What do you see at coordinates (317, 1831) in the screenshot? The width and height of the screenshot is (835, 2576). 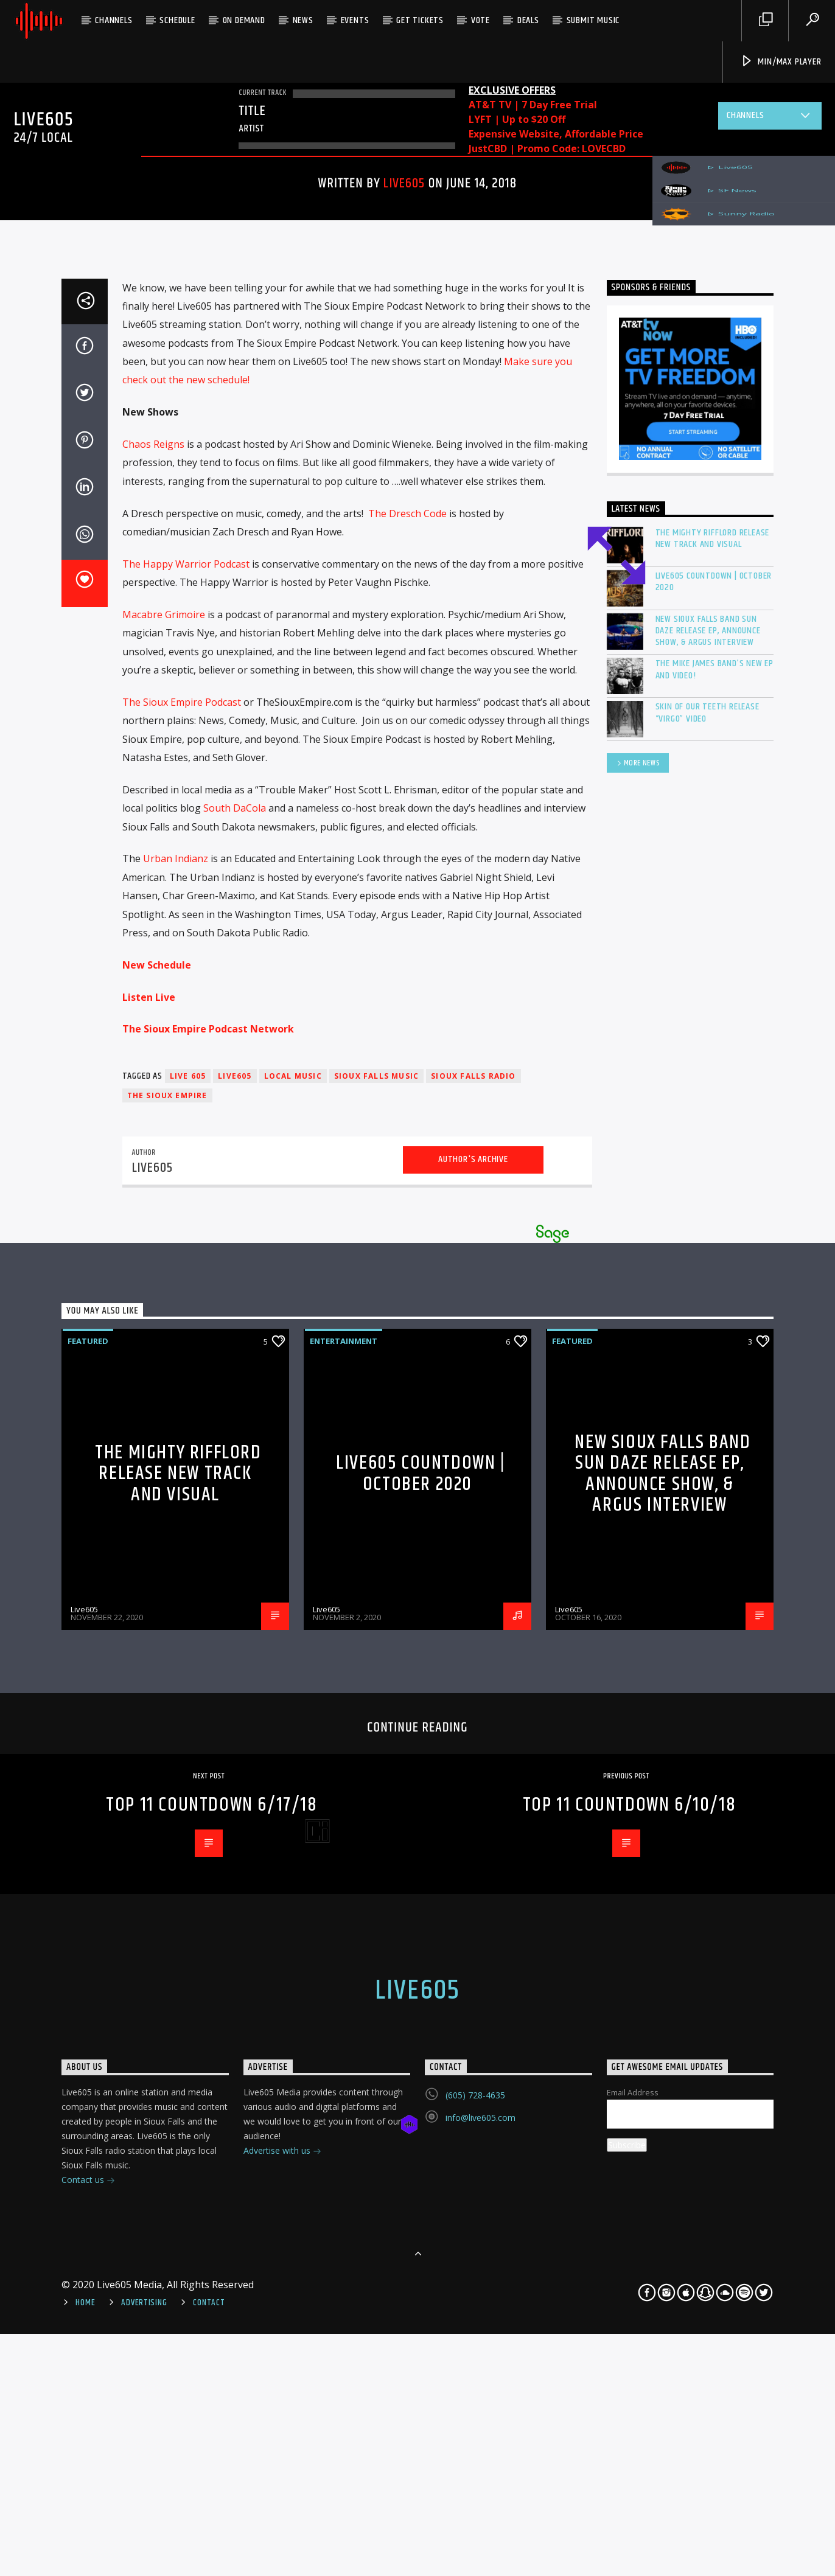 I see `open container initiative (OCI) logo` at bounding box center [317, 1831].